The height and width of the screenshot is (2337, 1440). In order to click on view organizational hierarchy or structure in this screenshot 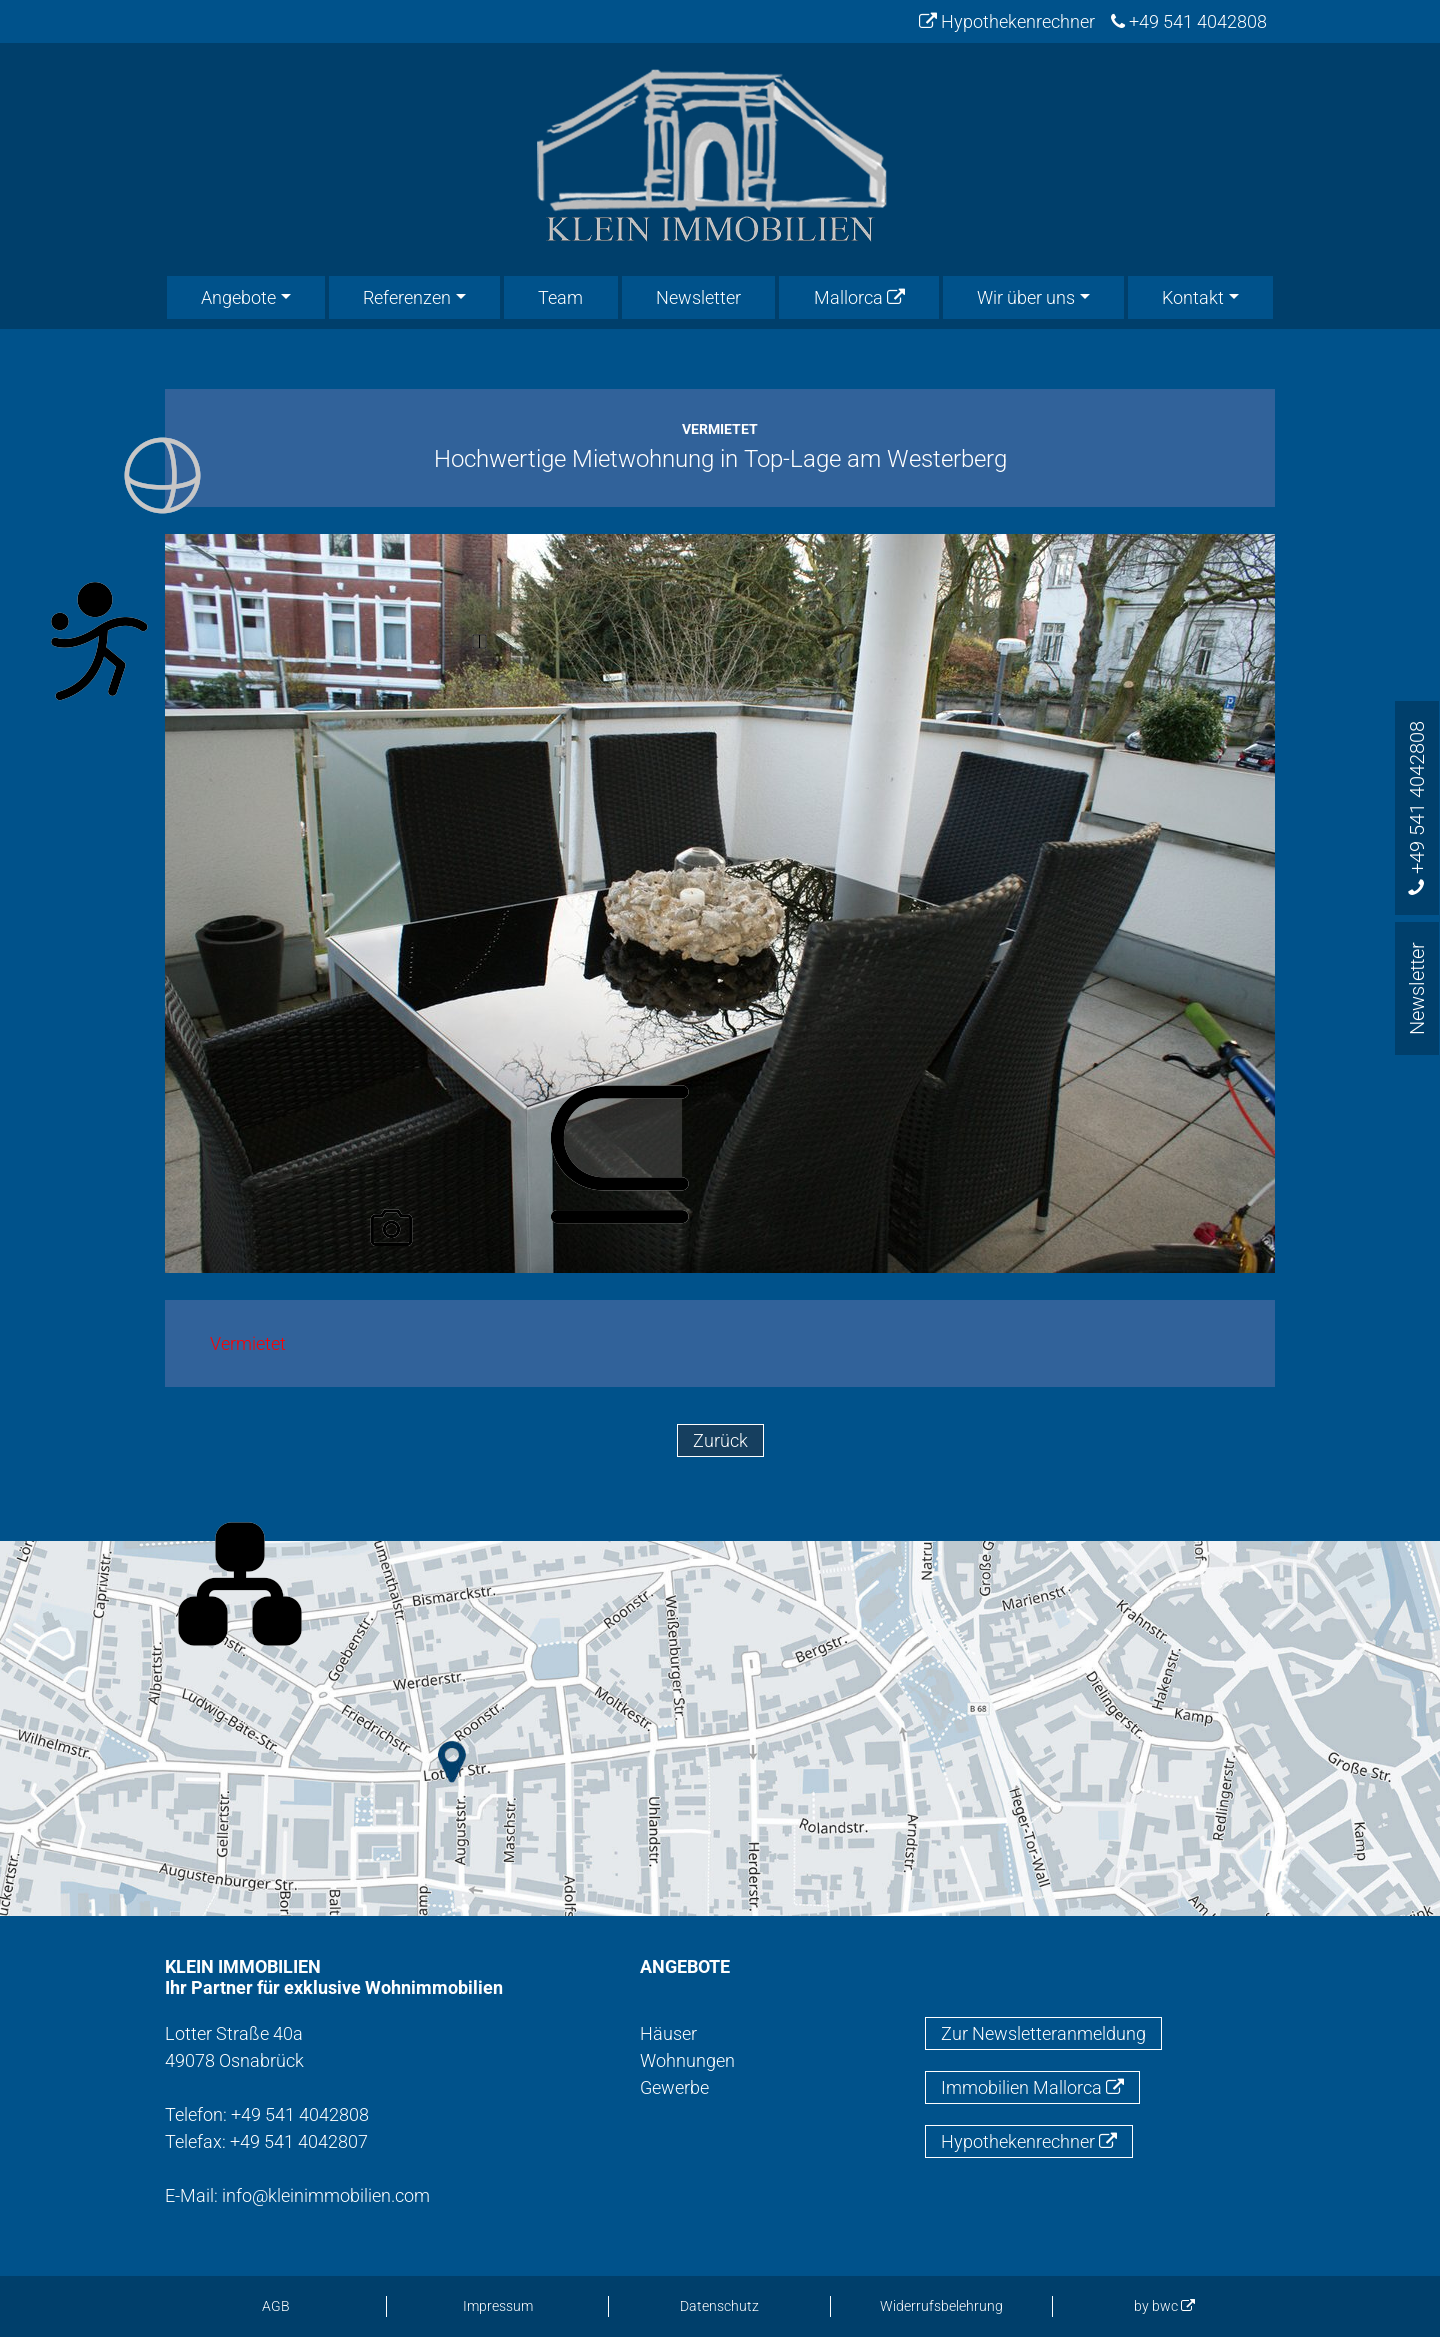, I will do `click(240, 1584)`.